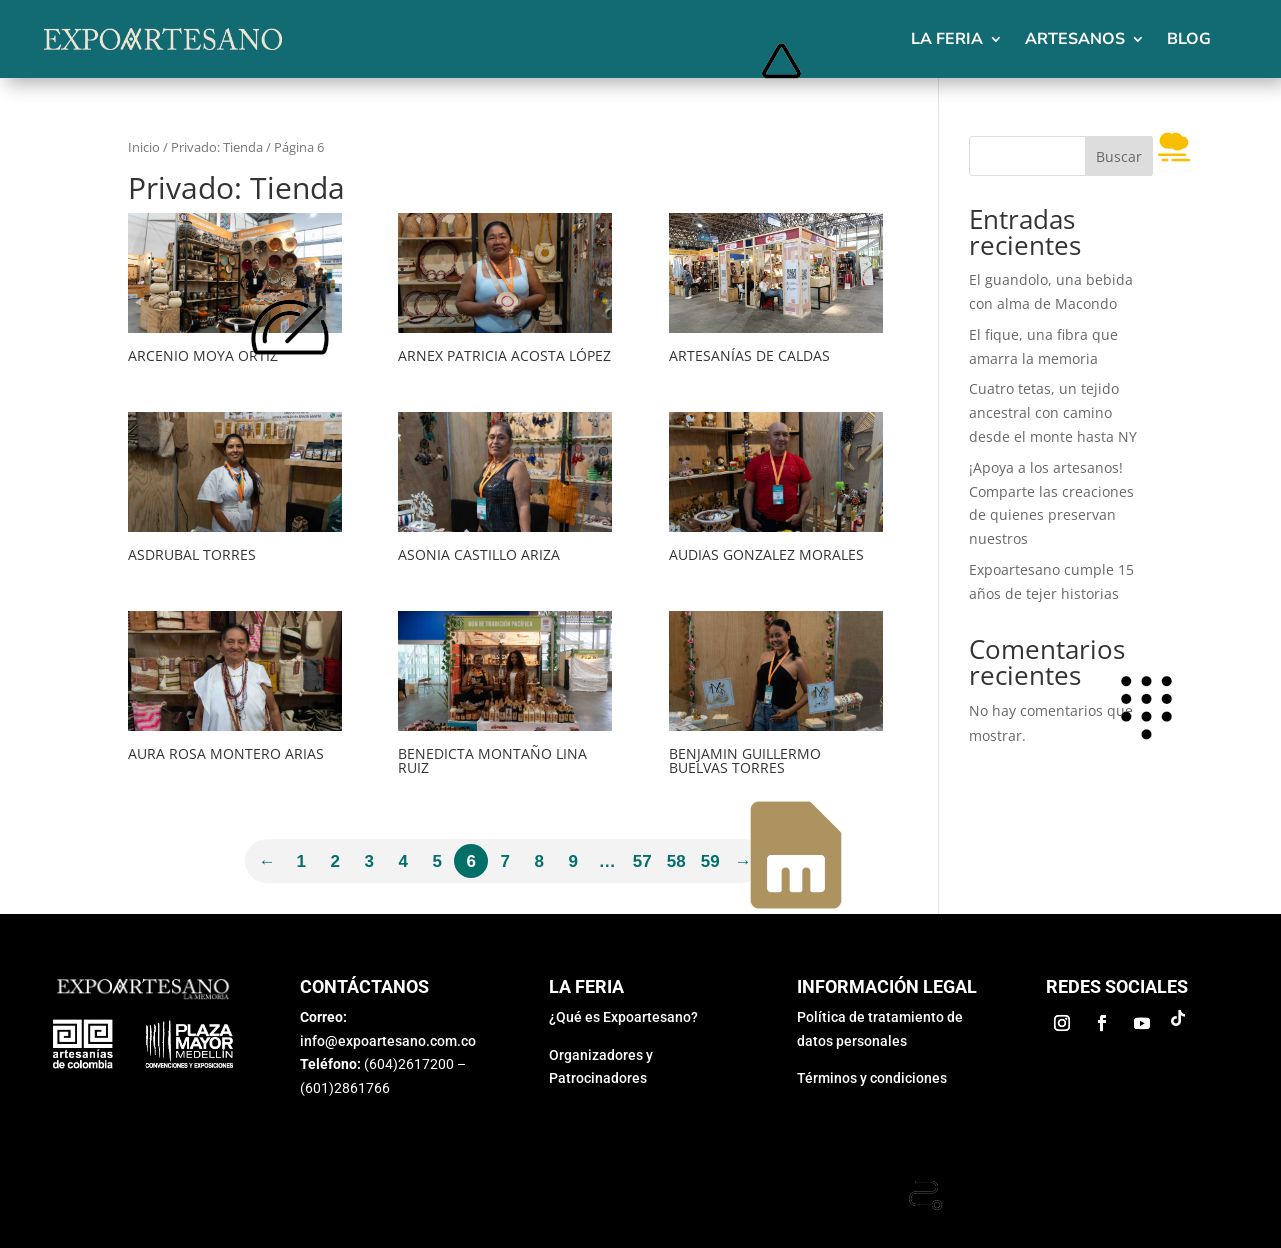  I want to click on view or edit a route path, so click(925, 1193).